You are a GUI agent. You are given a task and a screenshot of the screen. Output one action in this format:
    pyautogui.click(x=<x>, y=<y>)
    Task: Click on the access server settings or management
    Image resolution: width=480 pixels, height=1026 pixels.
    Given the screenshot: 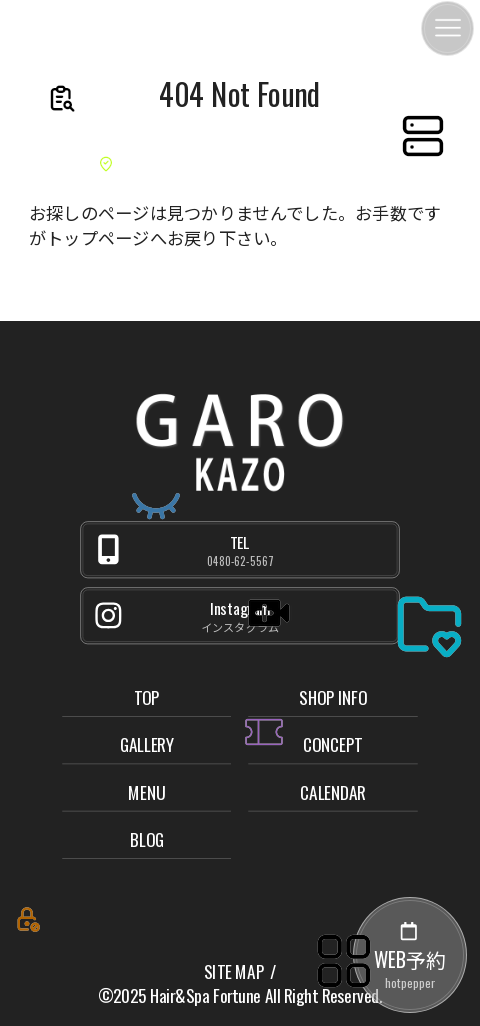 What is the action you would take?
    pyautogui.click(x=423, y=136)
    